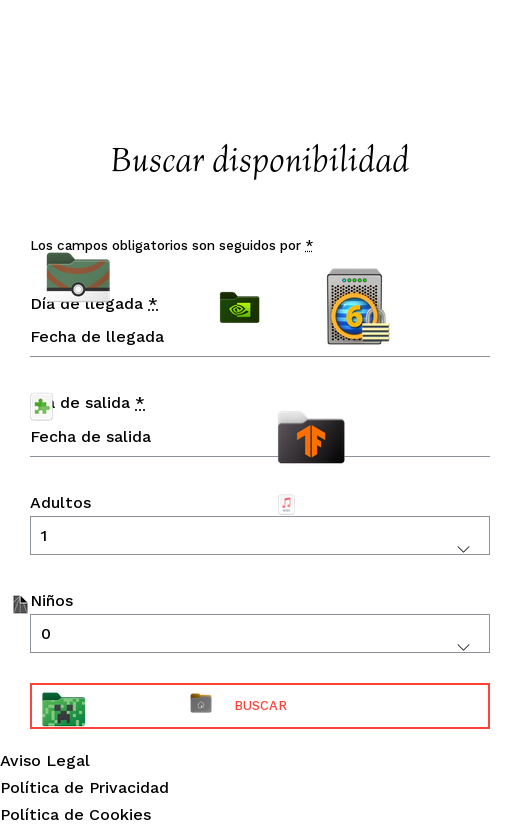 The height and width of the screenshot is (828, 520). I want to click on access your home folder, so click(201, 703).